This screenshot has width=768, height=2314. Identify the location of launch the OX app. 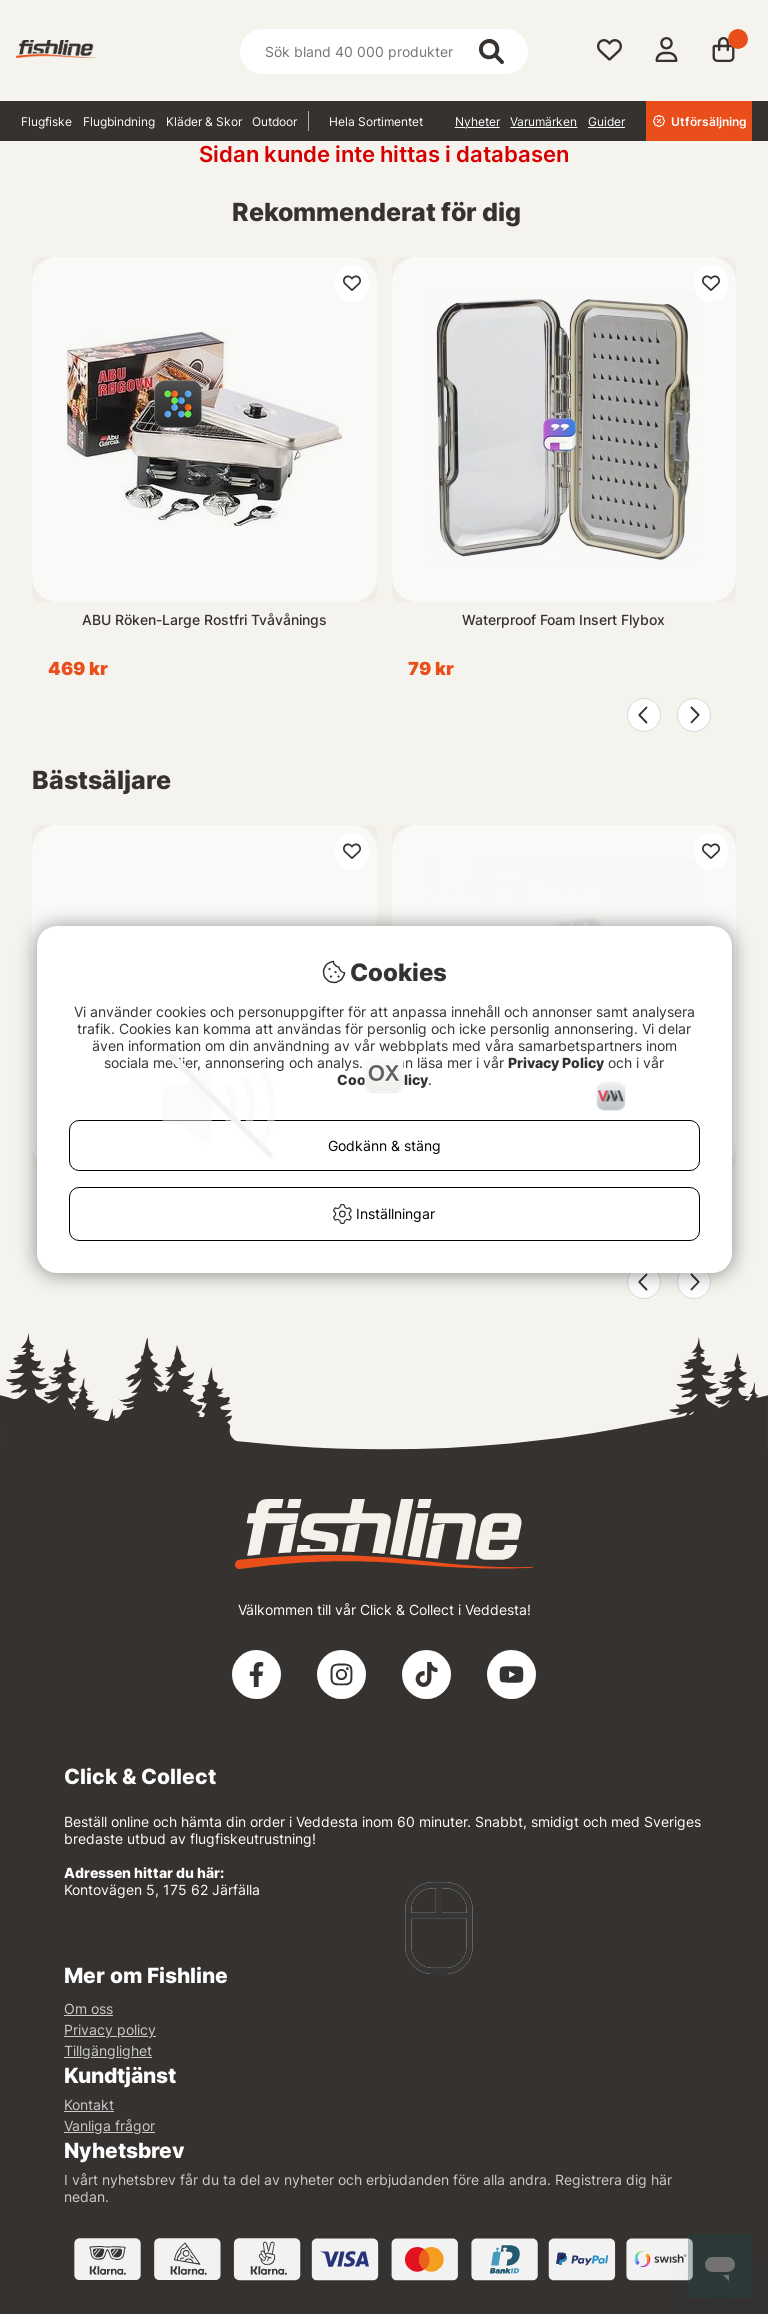
(384, 1073).